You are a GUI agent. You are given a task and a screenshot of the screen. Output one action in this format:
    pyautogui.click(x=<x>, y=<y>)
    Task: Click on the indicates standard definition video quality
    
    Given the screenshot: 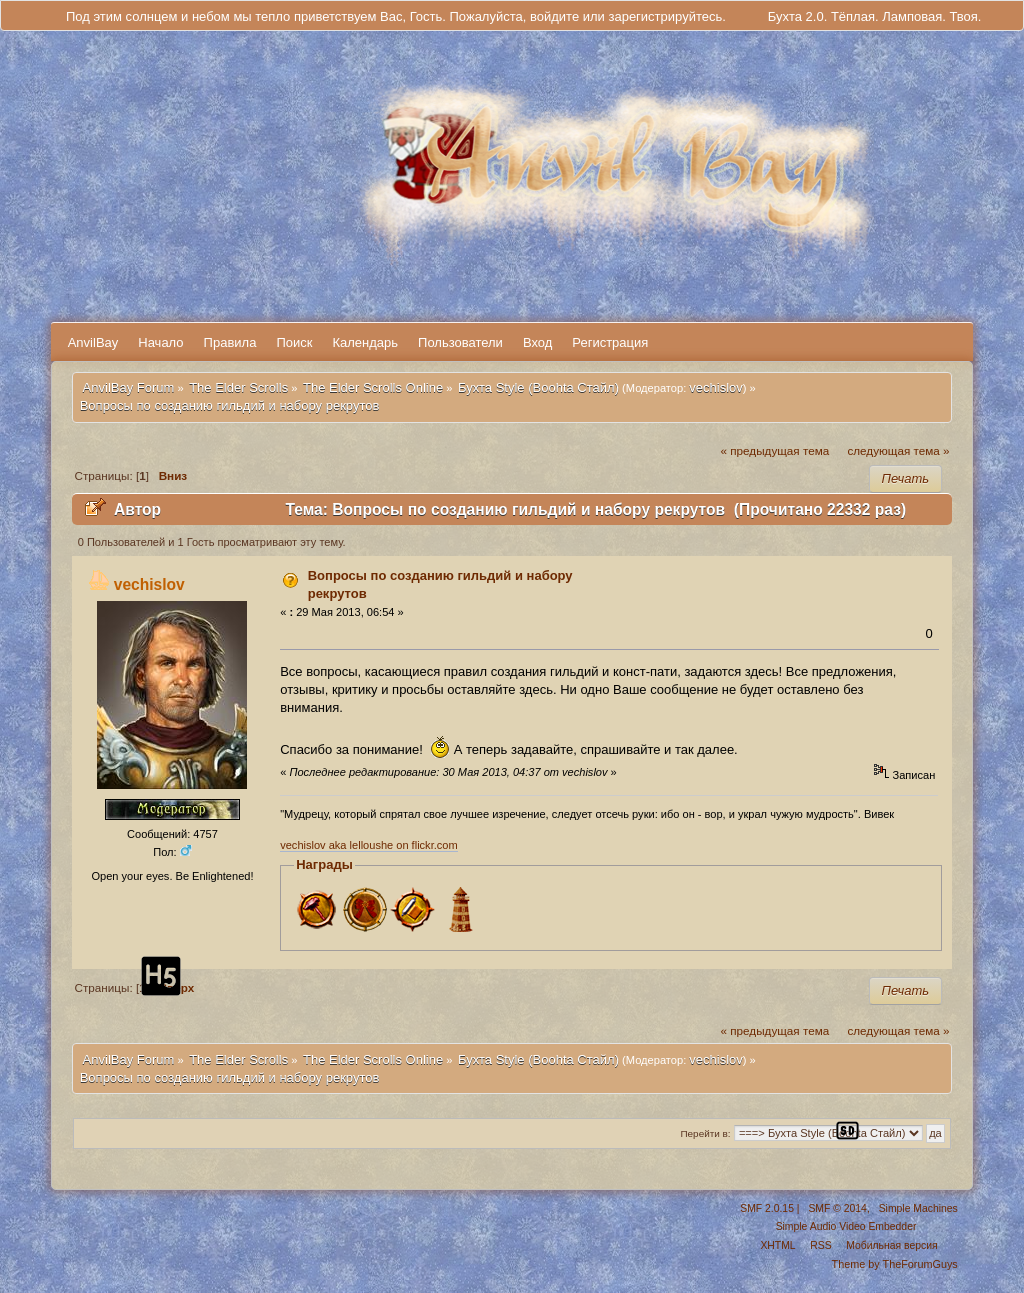 What is the action you would take?
    pyautogui.click(x=847, y=1130)
    